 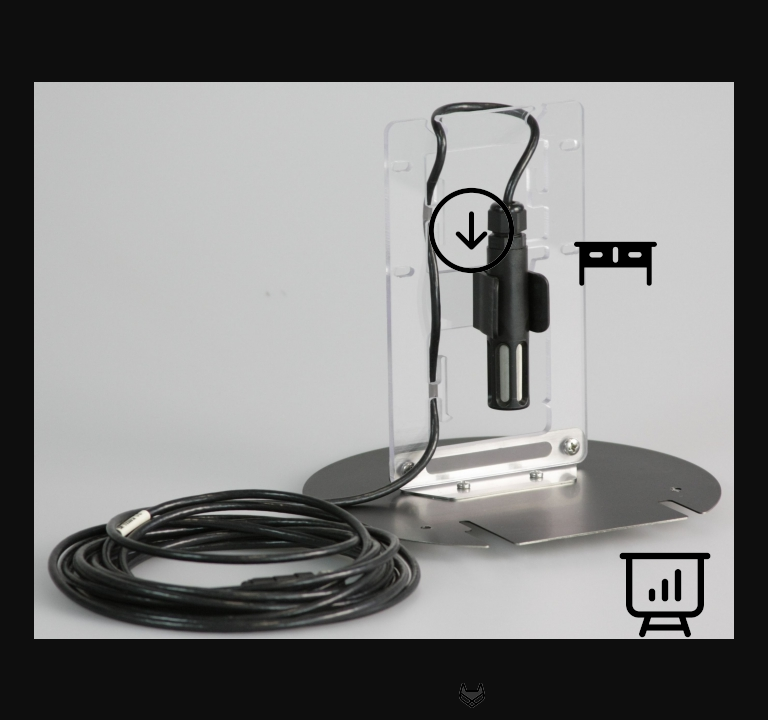 What do you see at coordinates (472, 695) in the screenshot?
I see `open GitLab repository` at bounding box center [472, 695].